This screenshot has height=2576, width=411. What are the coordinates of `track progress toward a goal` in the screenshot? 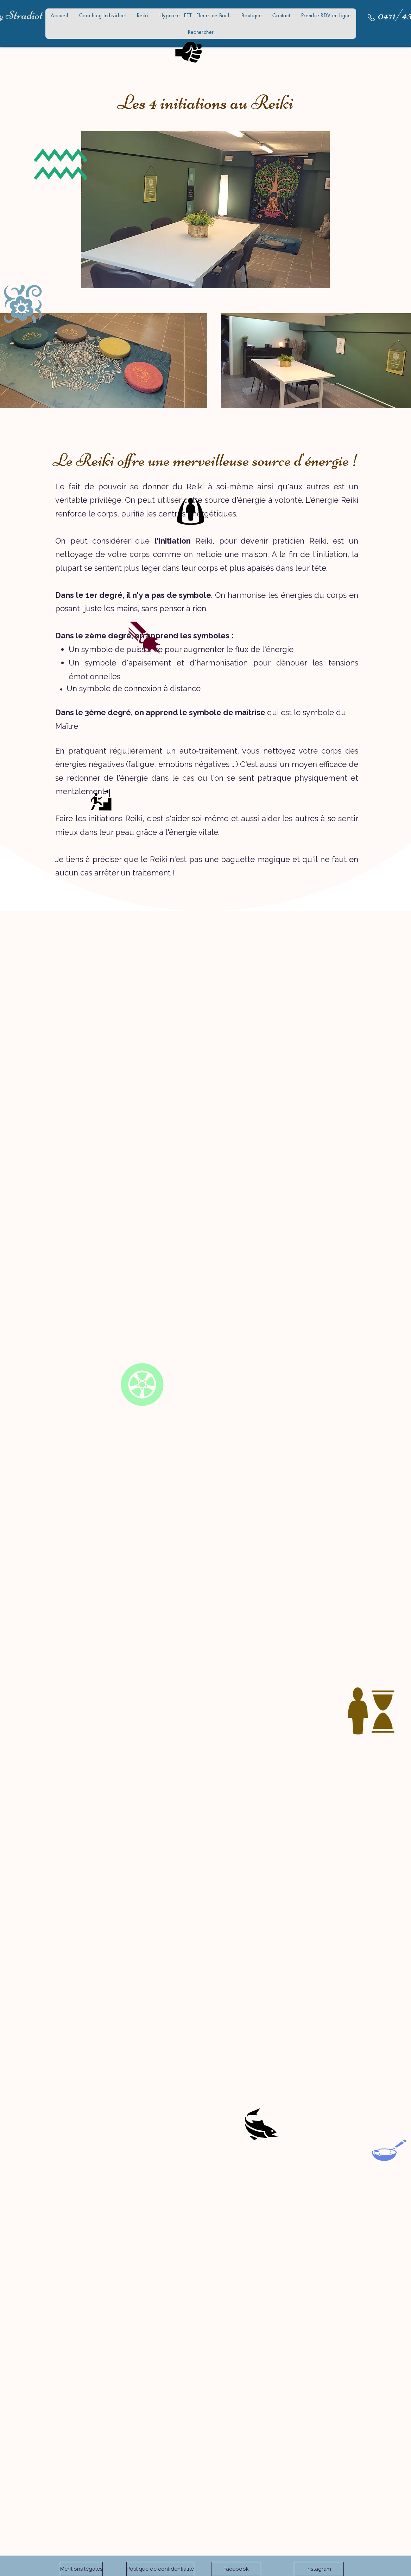 It's located at (101, 800).